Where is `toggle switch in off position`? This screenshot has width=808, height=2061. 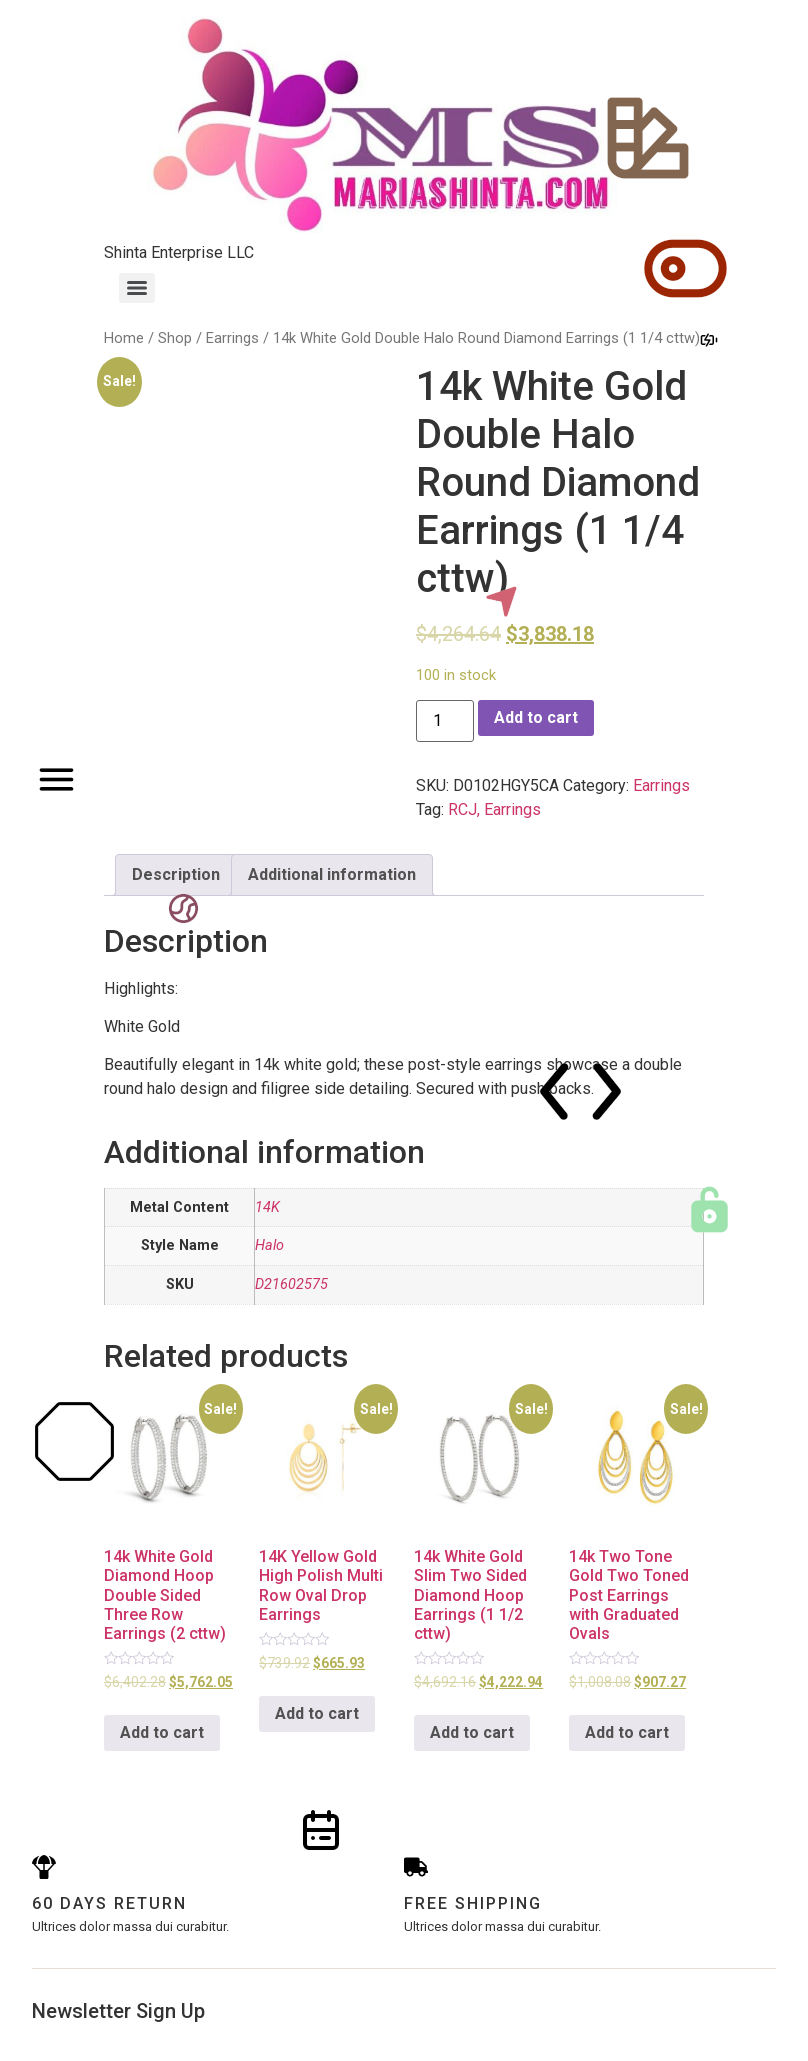 toggle switch in off position is located at coordinates (685, 268).